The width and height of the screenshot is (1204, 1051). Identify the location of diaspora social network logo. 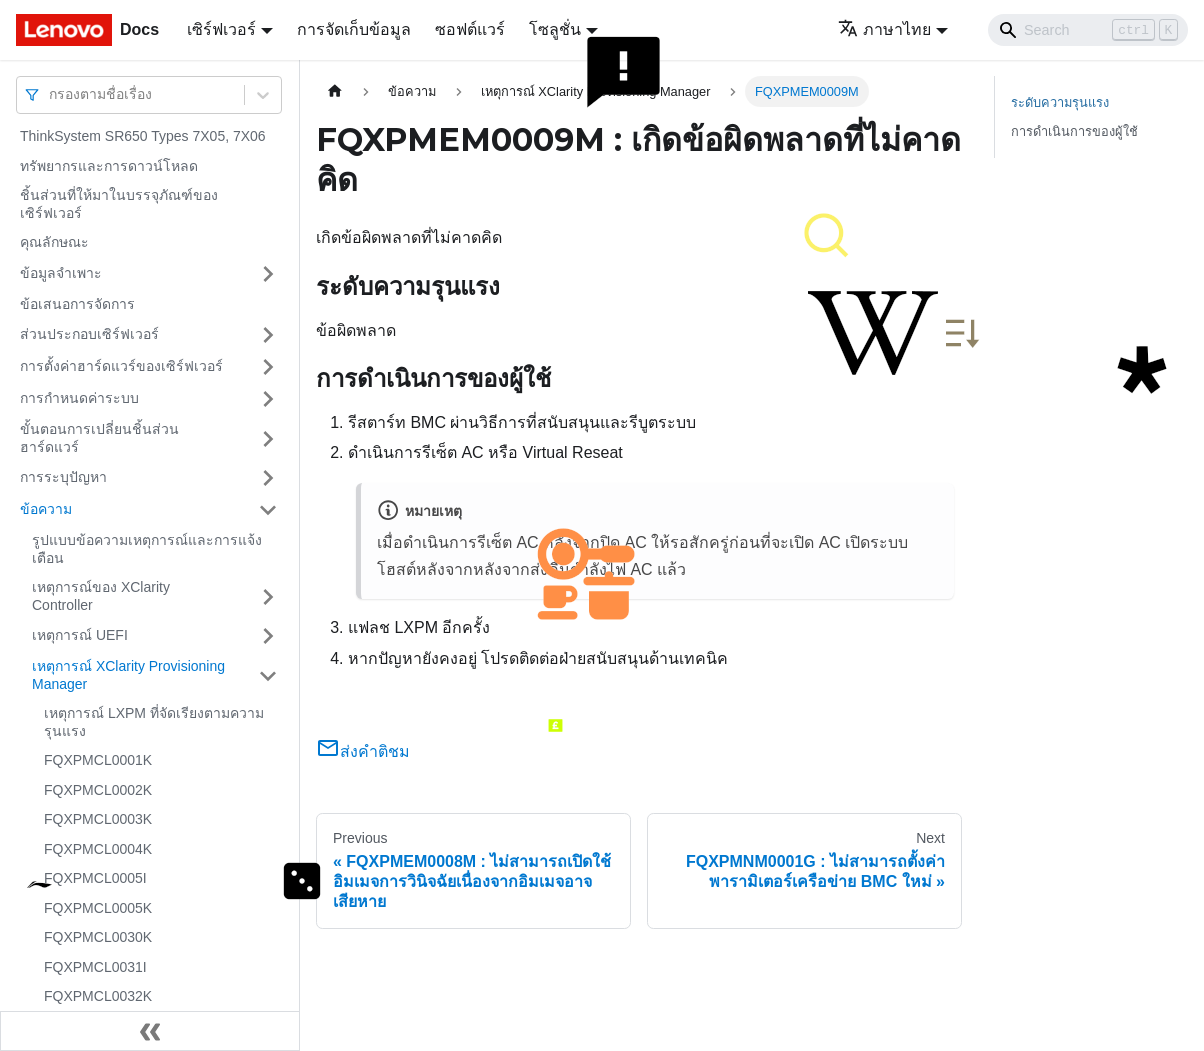
(1142, 370).